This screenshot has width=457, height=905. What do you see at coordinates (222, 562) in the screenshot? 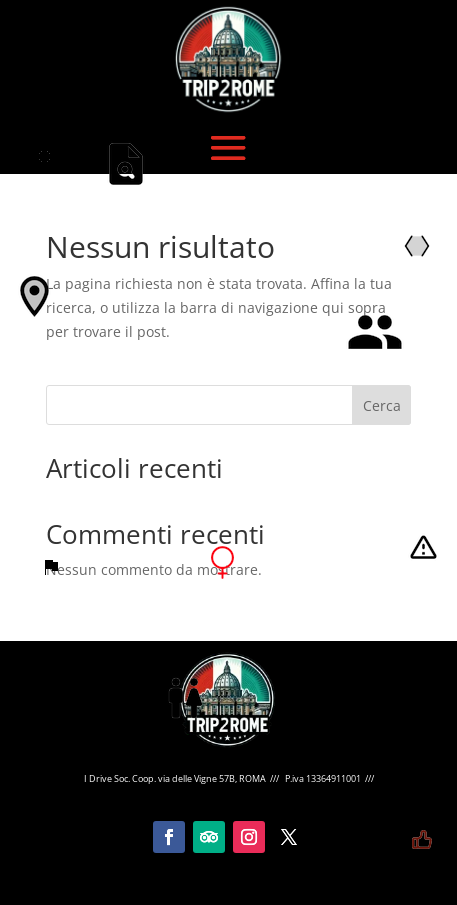
I see `select female gender option` at bounding box center [222, 562].